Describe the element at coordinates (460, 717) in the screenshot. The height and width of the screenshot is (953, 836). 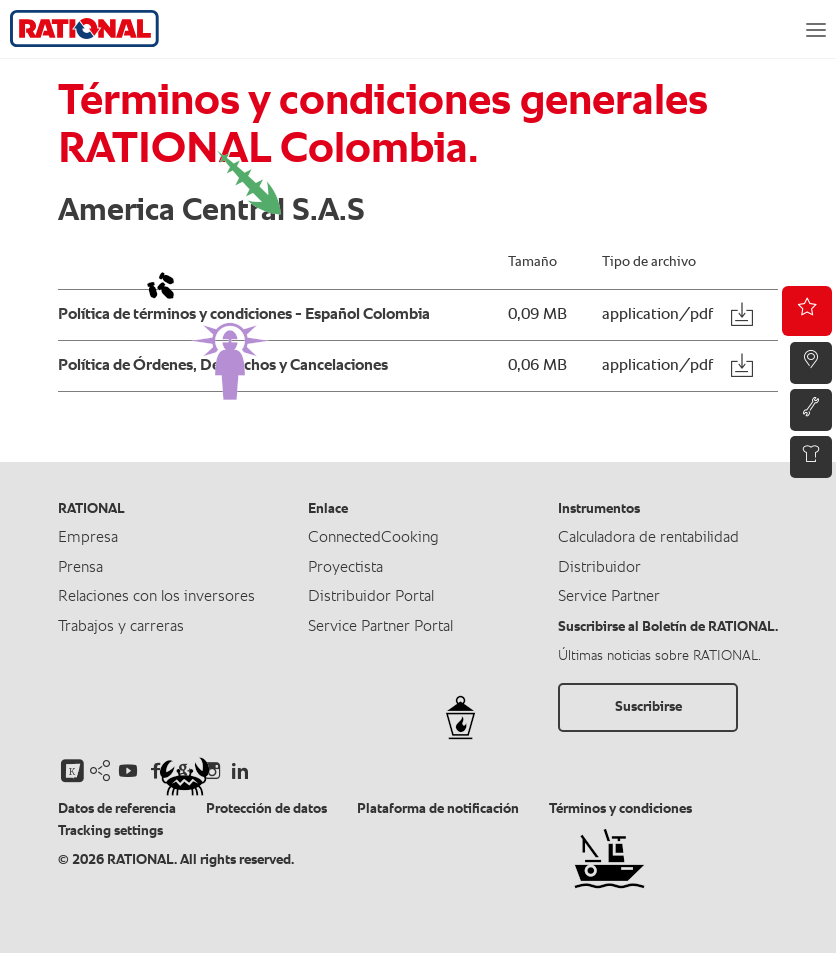
I see `toggle lantern or light source on/off` at that location.